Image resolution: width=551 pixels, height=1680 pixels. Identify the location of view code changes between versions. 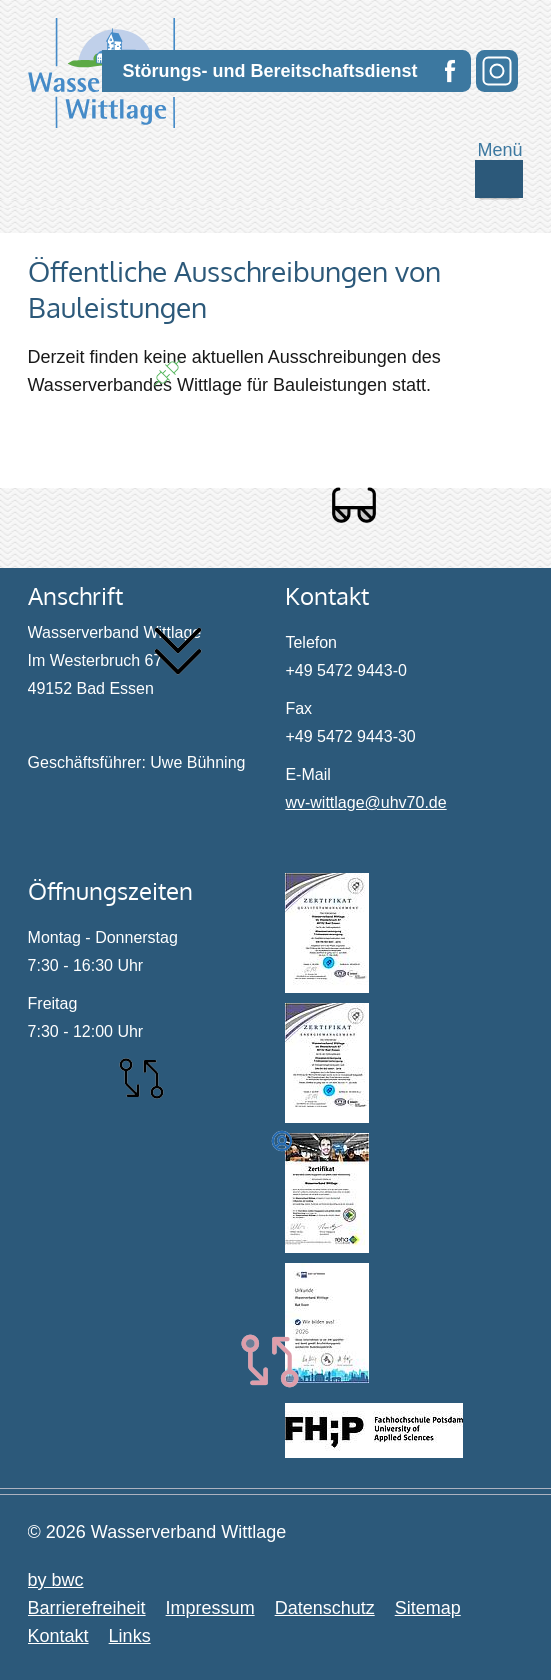
(270, 1361).